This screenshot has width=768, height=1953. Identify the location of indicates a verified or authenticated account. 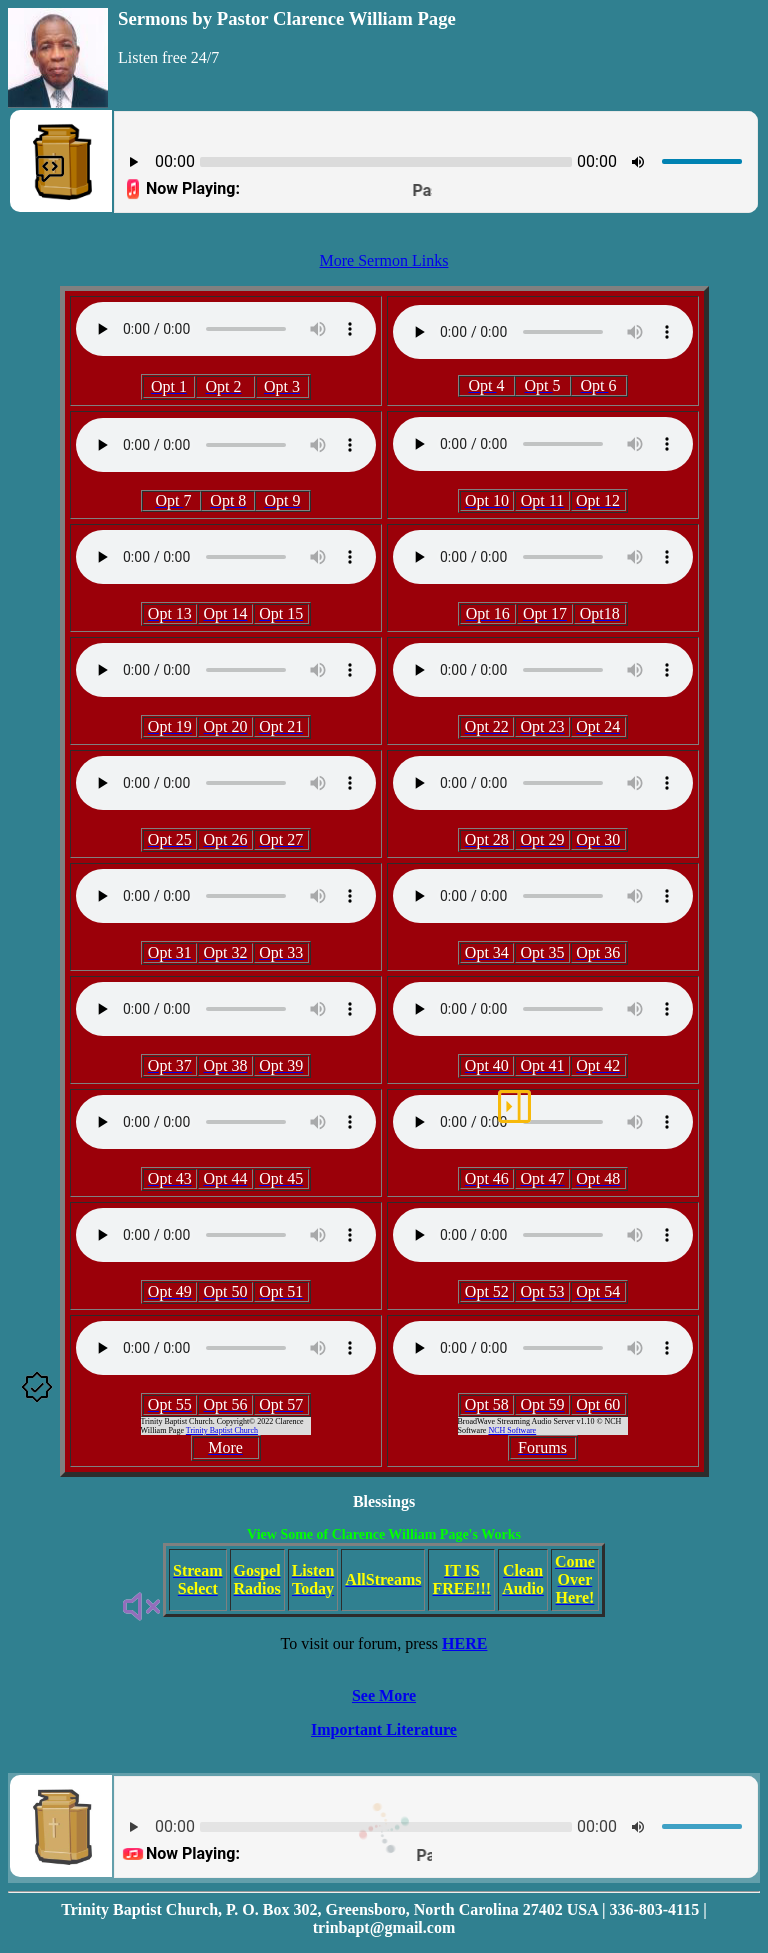
(37, 1387).